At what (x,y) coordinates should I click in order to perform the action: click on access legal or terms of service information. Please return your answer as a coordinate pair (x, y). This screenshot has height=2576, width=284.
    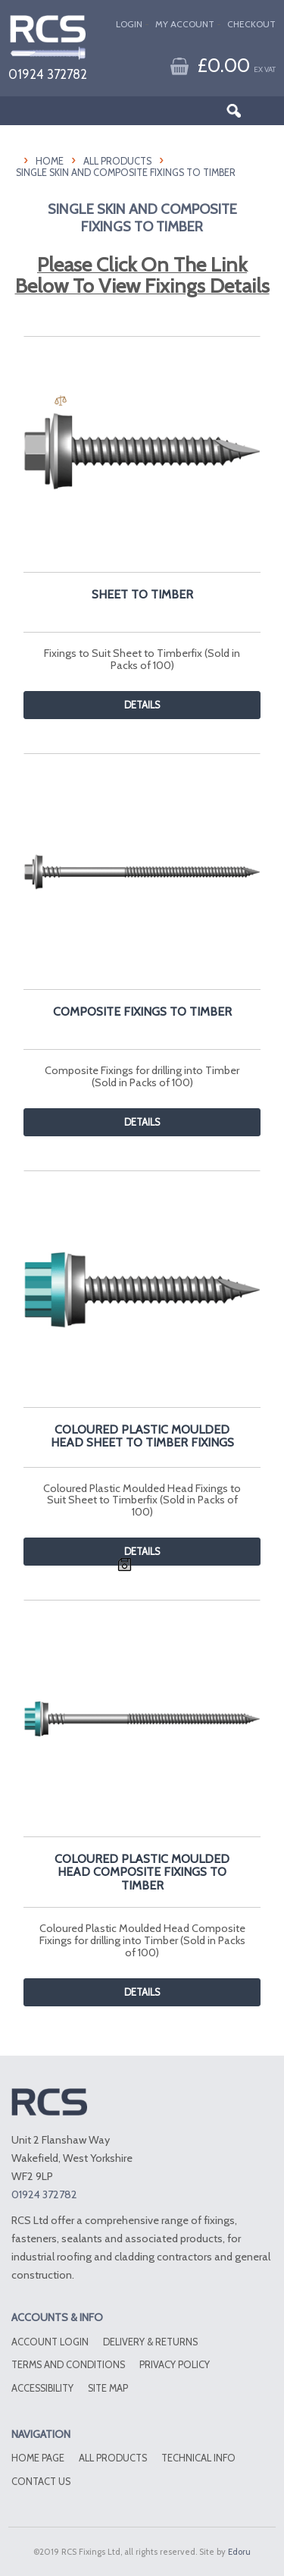
    Looking at the image, I should click on (61, 401).